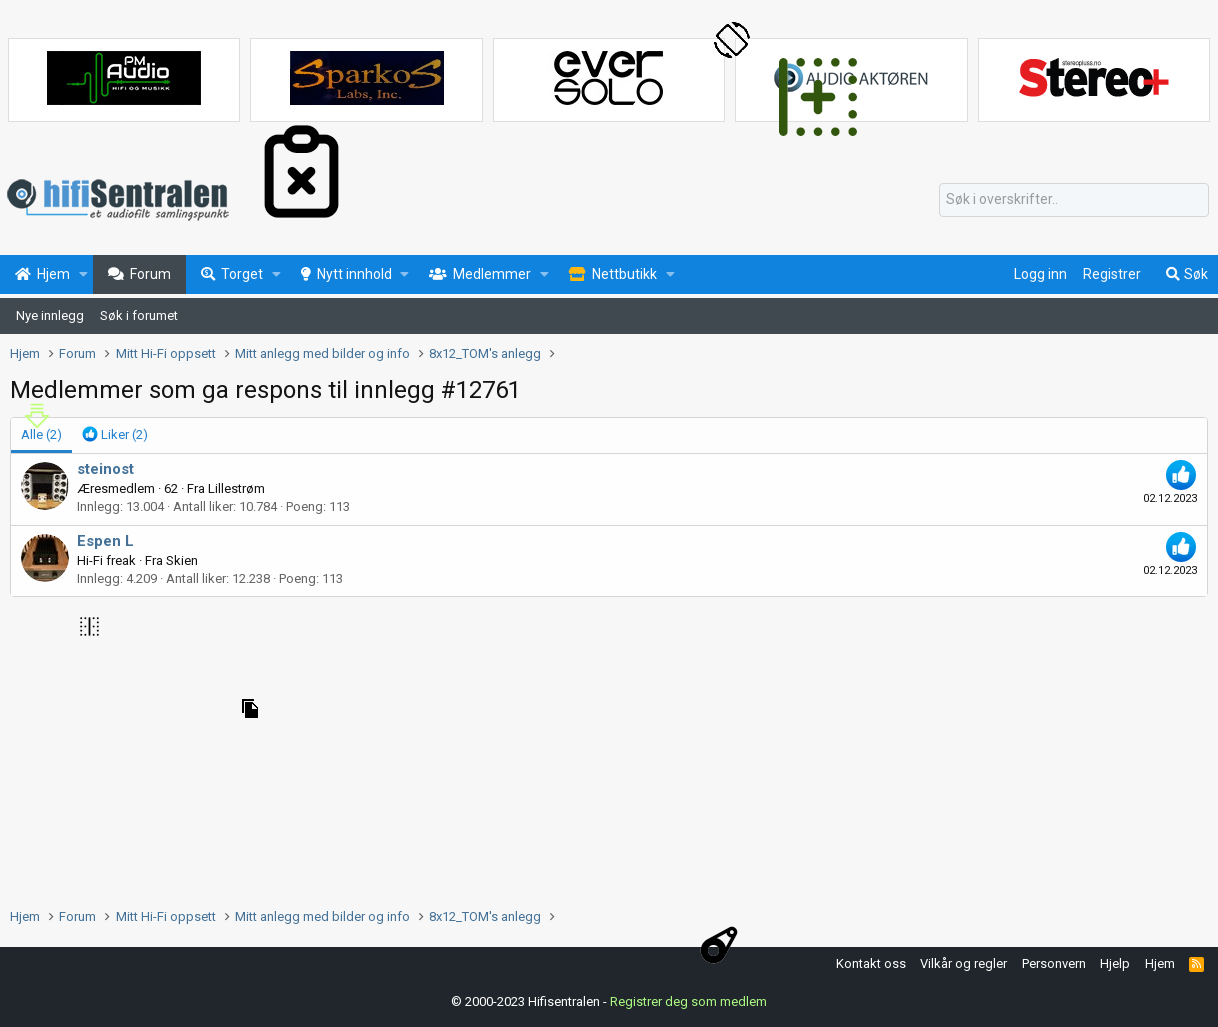  Describe the element at coordinates (37, 415) in the screenshot. I see `download file or content` at that location.